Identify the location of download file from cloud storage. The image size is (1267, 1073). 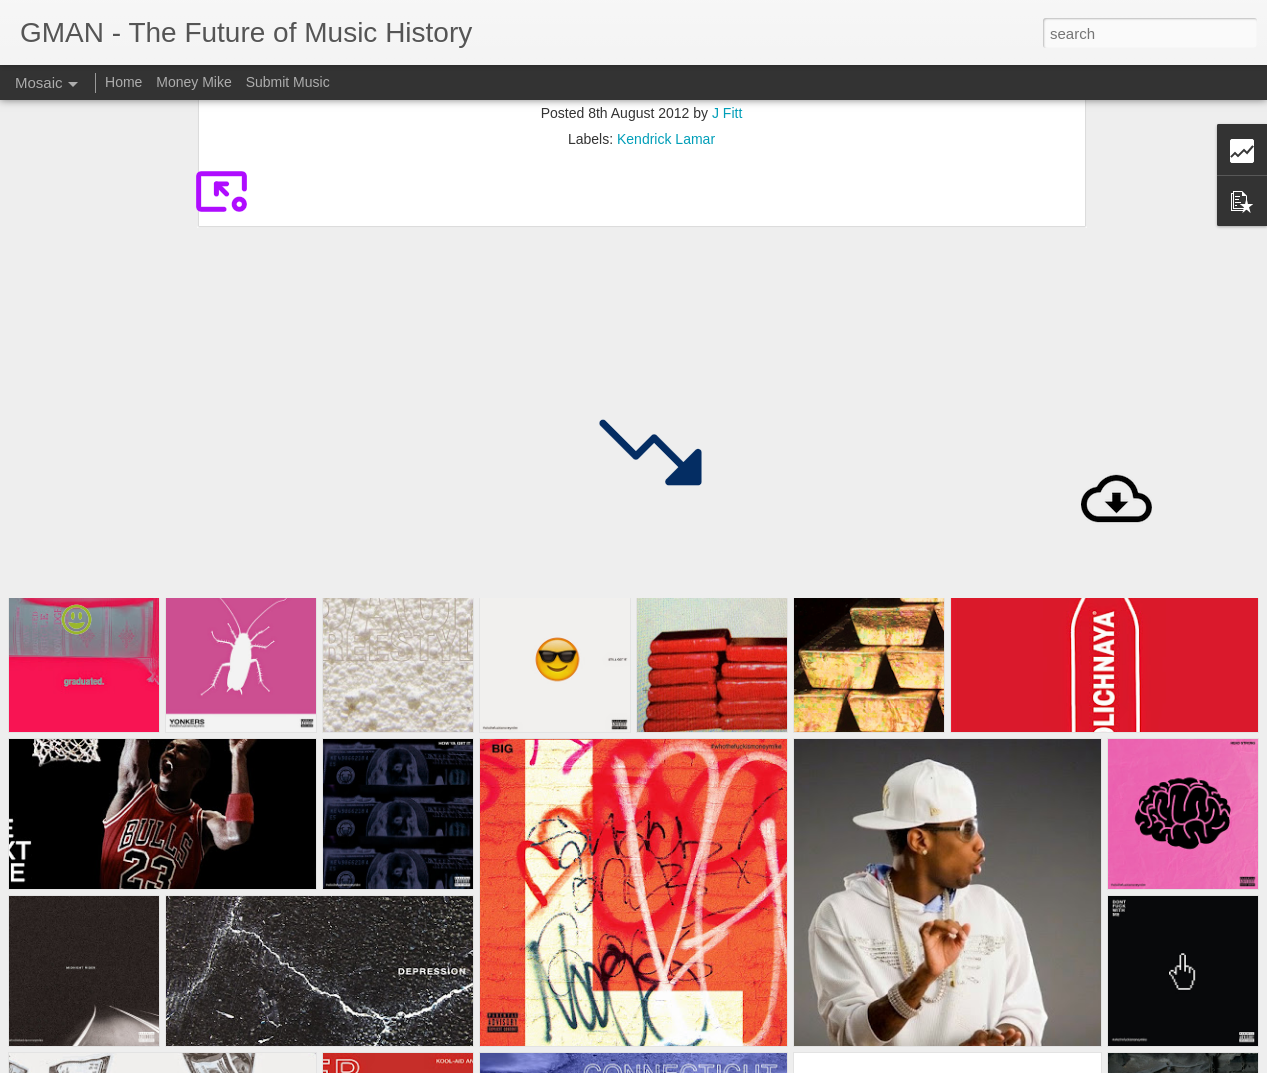
(1116, 498).